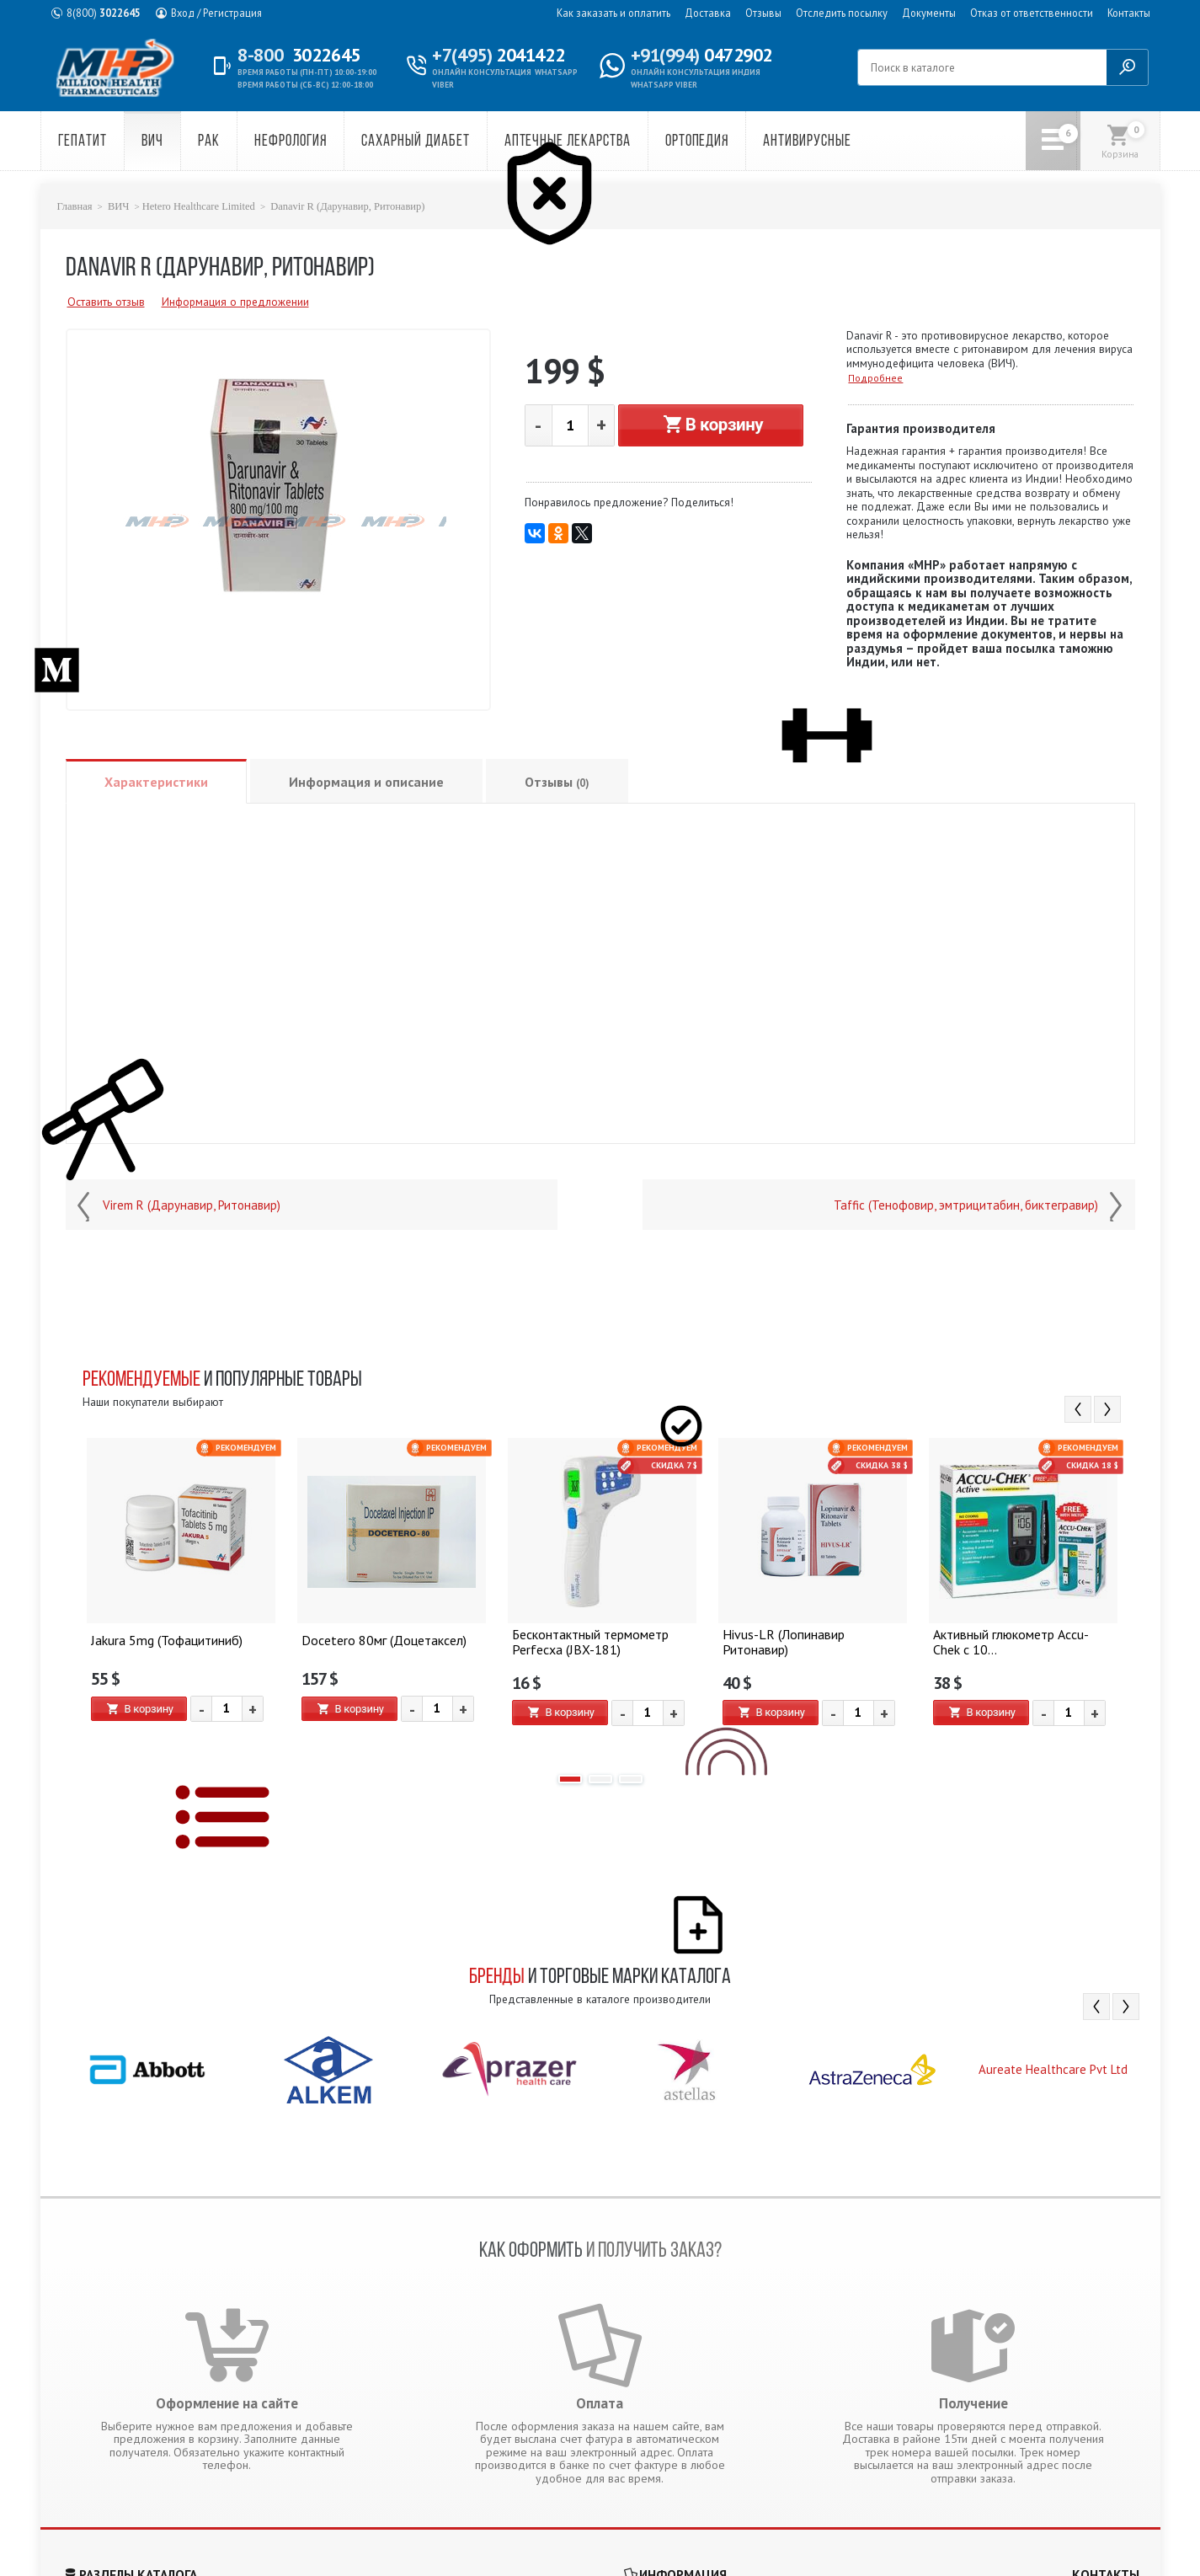  What do you see at coordinates (698, 1925) in the screenshot?
I see `create a new file` at bounding box center [698, 1925].